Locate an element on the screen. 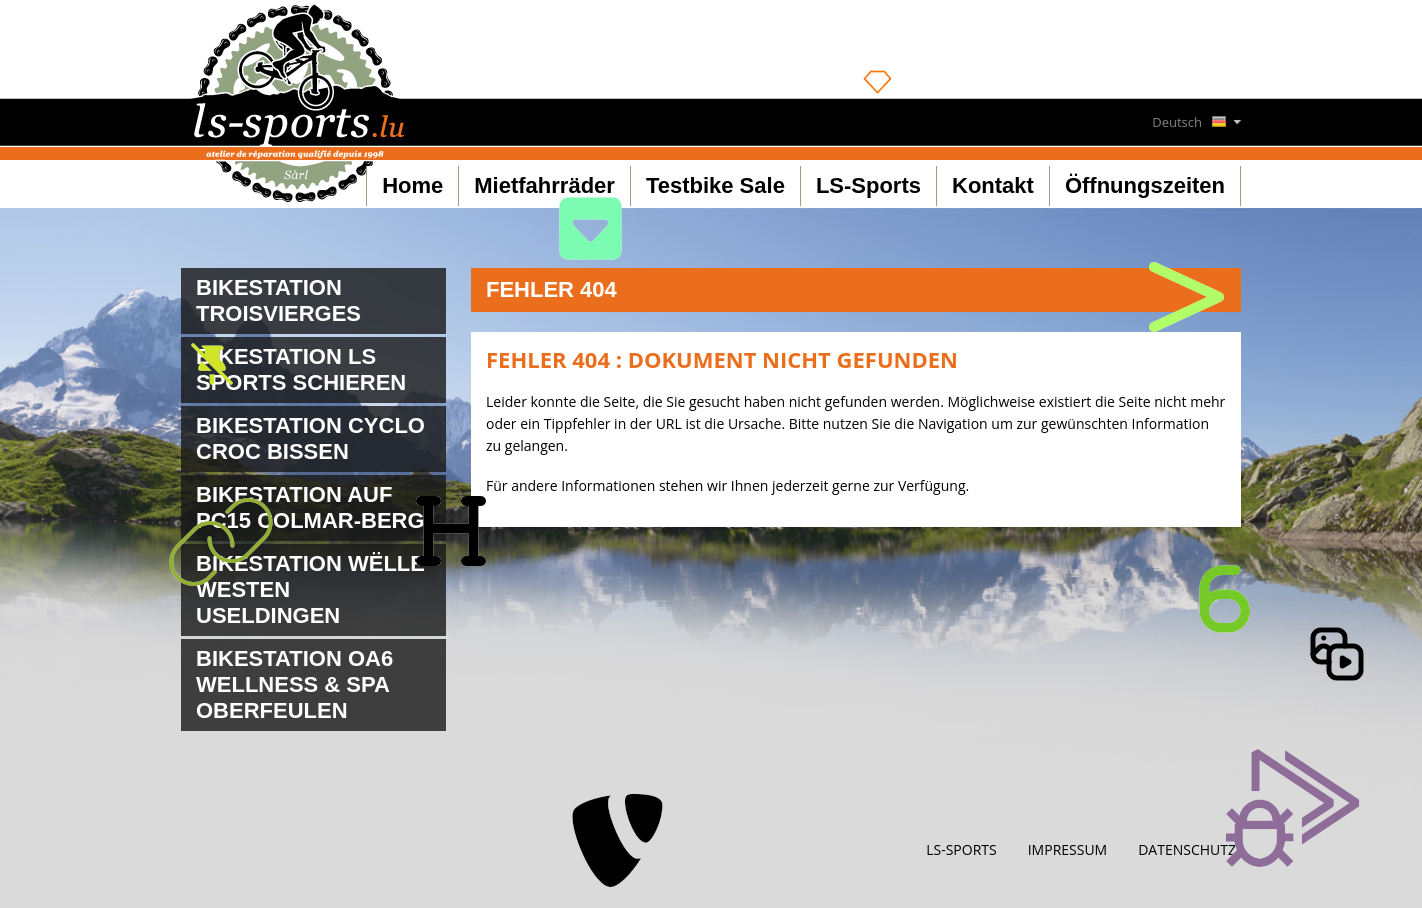  indicates the number six in a list or count is located at coordinates (1226, 599).